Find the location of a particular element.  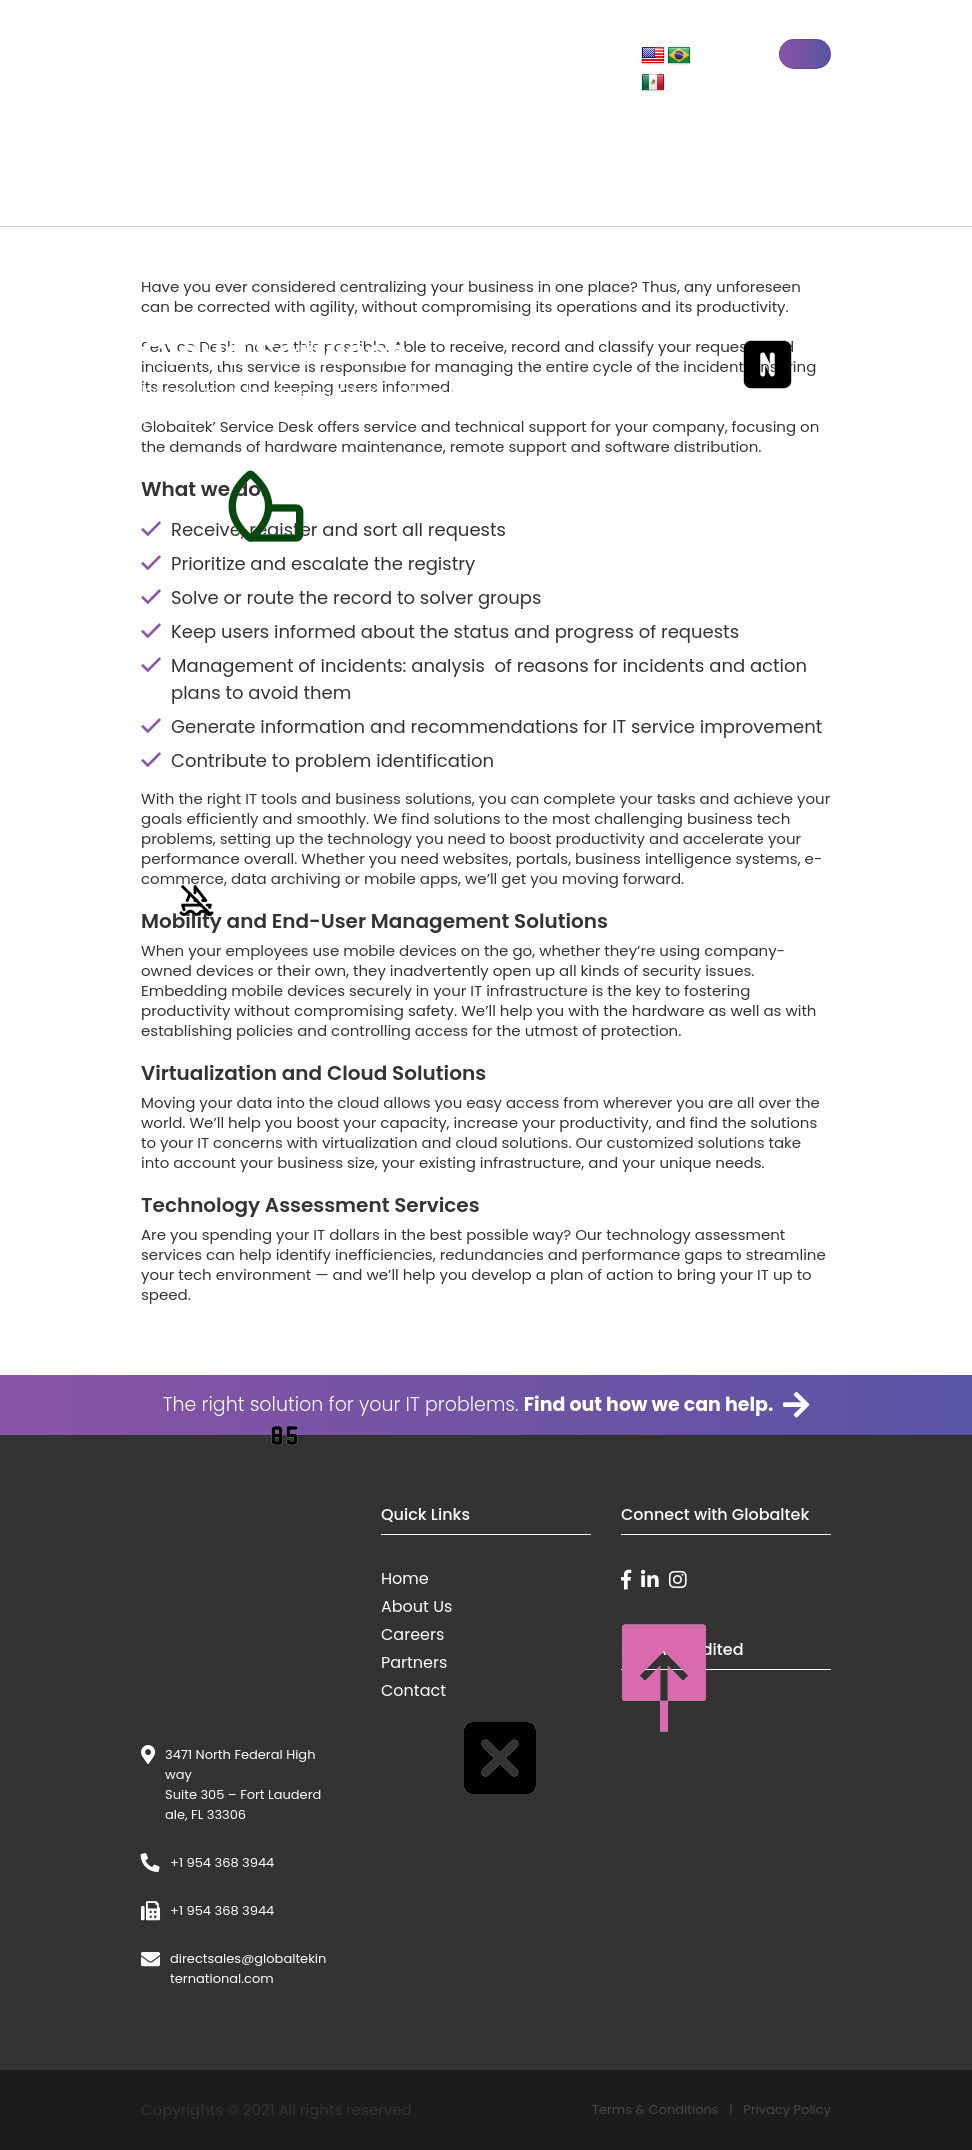

indicates a disabled or unavailable feature is located at coordinates (500, 1758).